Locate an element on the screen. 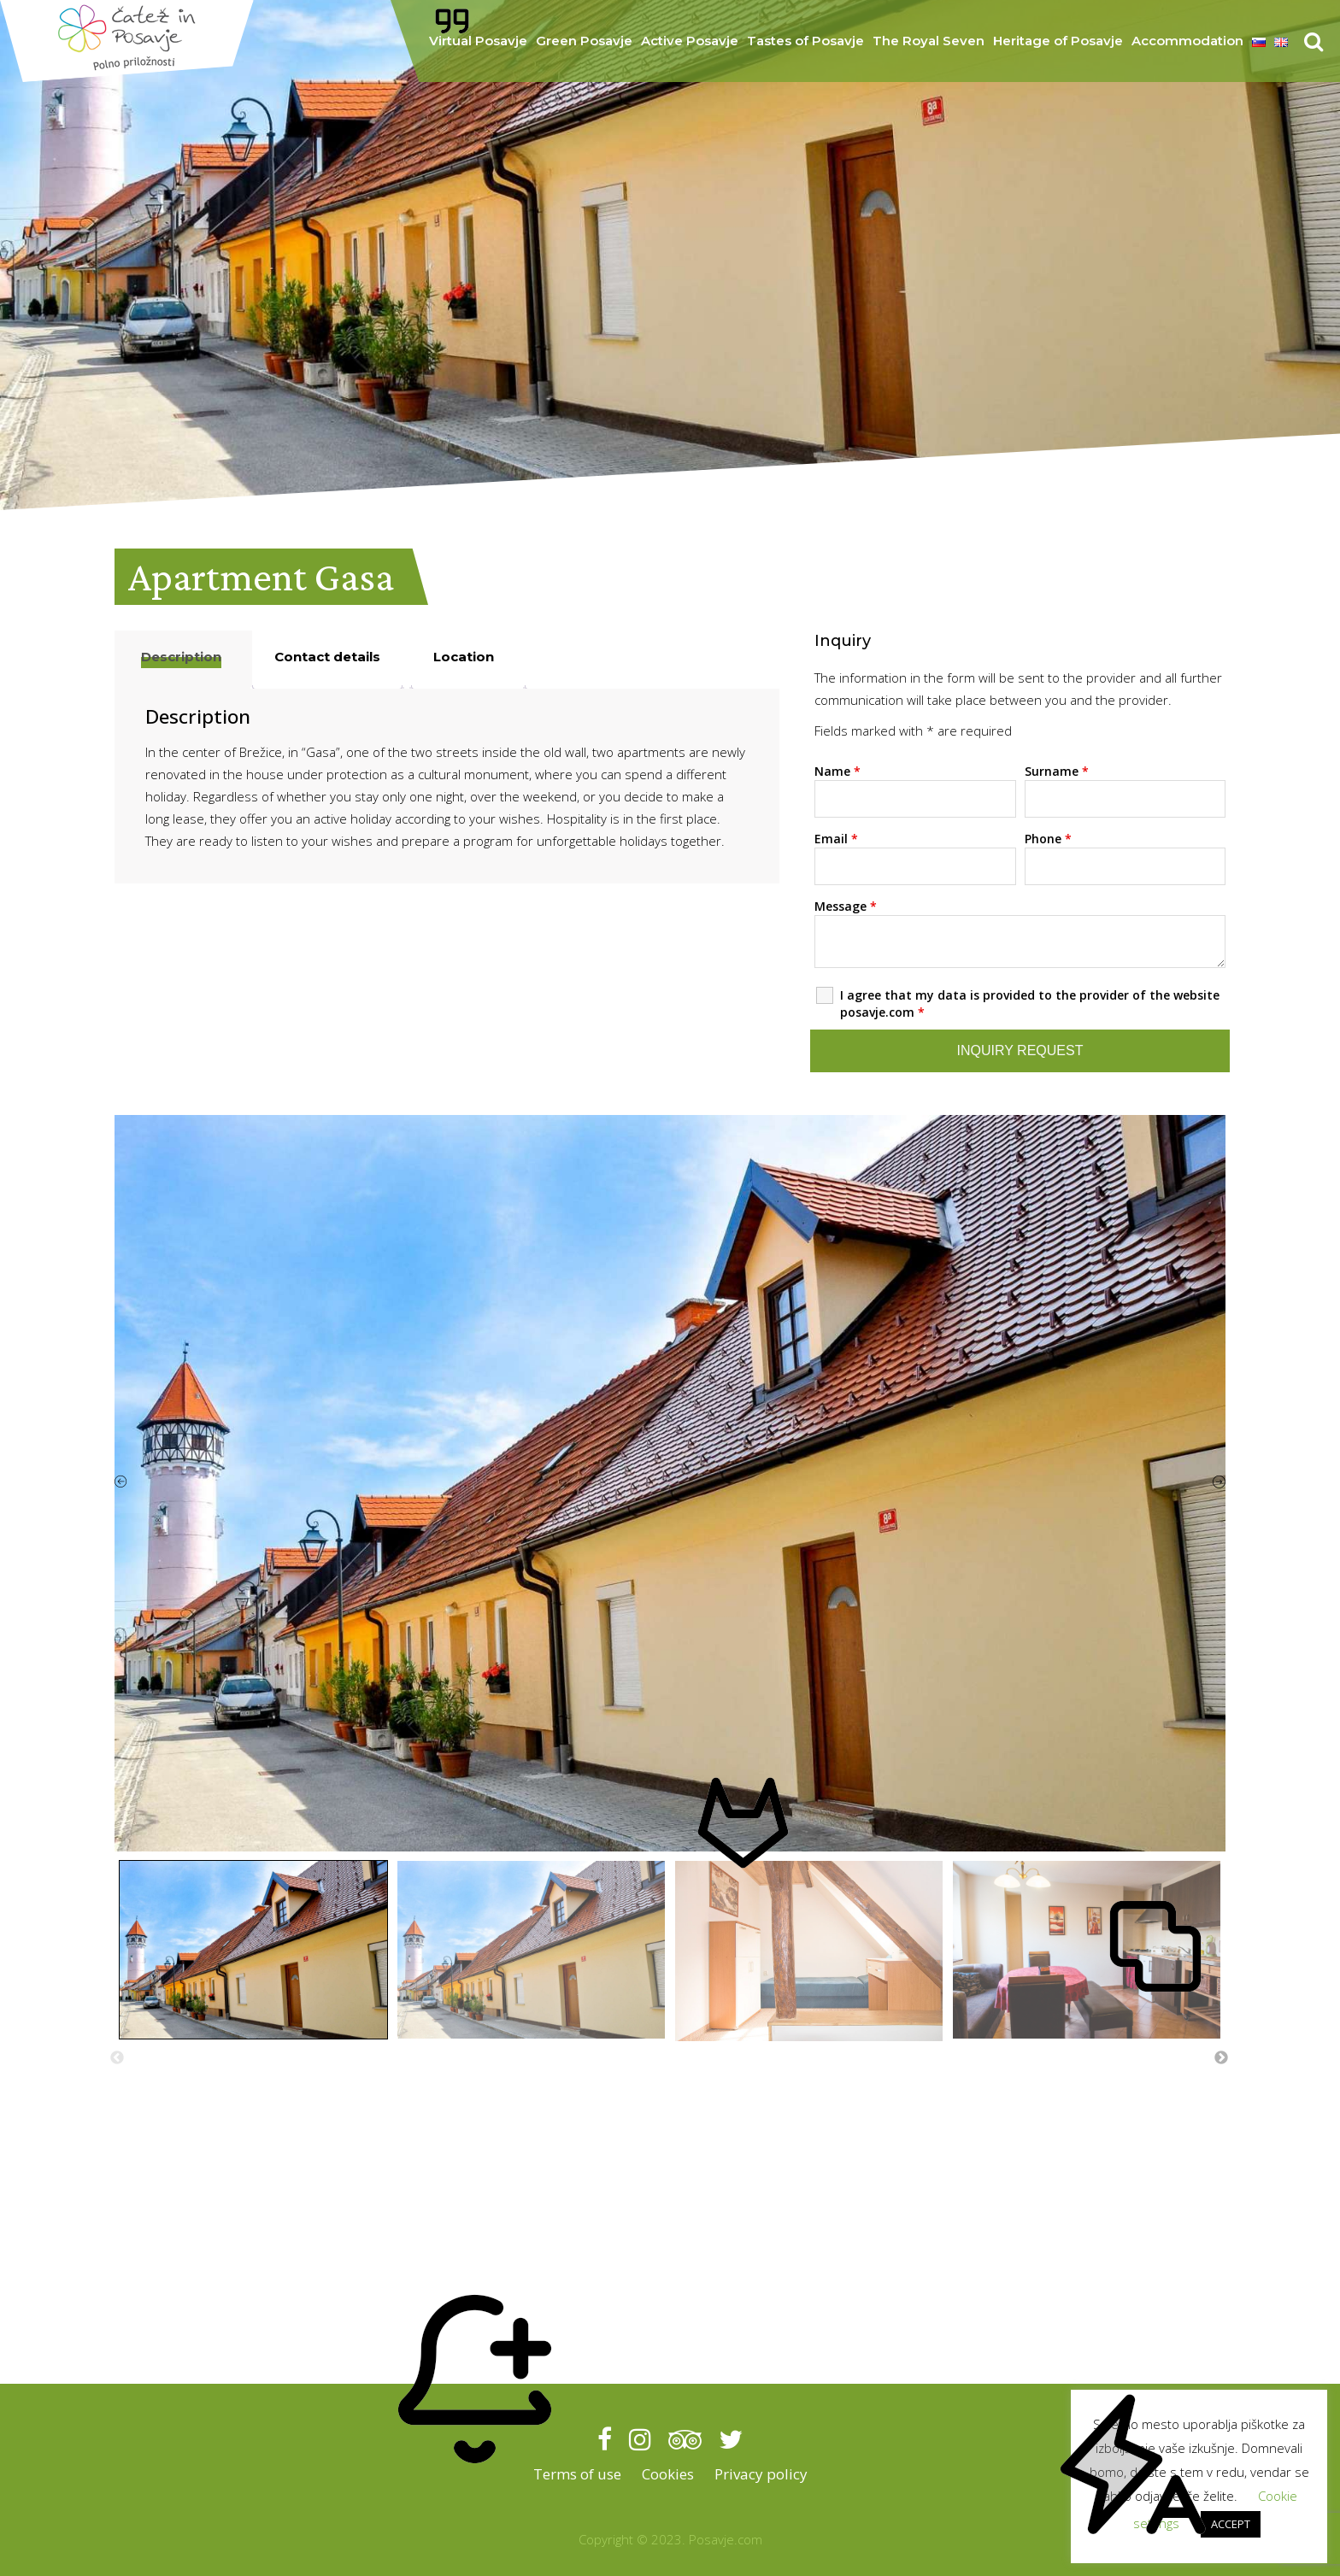  merge or combine selected items is located at coordinates (1155, 1946).